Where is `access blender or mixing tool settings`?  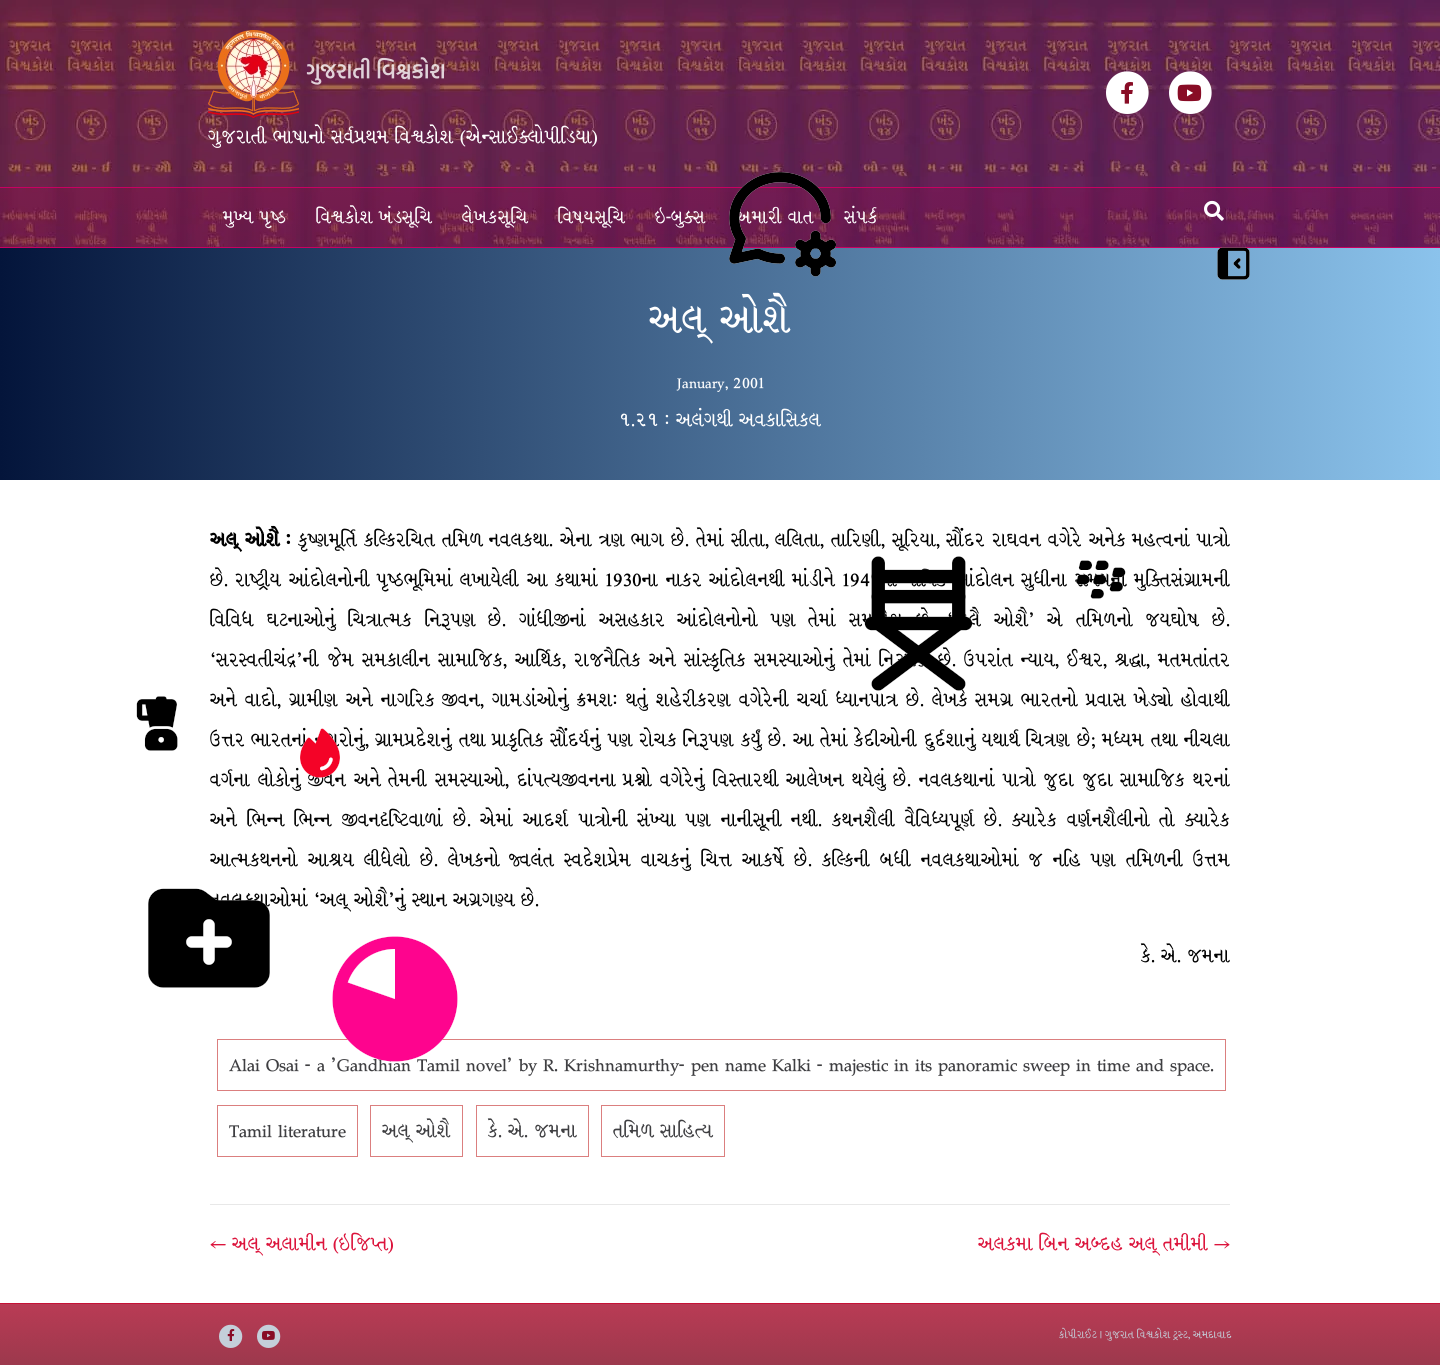
access blender or mixing tool settings is located at coordinates (158, 723).